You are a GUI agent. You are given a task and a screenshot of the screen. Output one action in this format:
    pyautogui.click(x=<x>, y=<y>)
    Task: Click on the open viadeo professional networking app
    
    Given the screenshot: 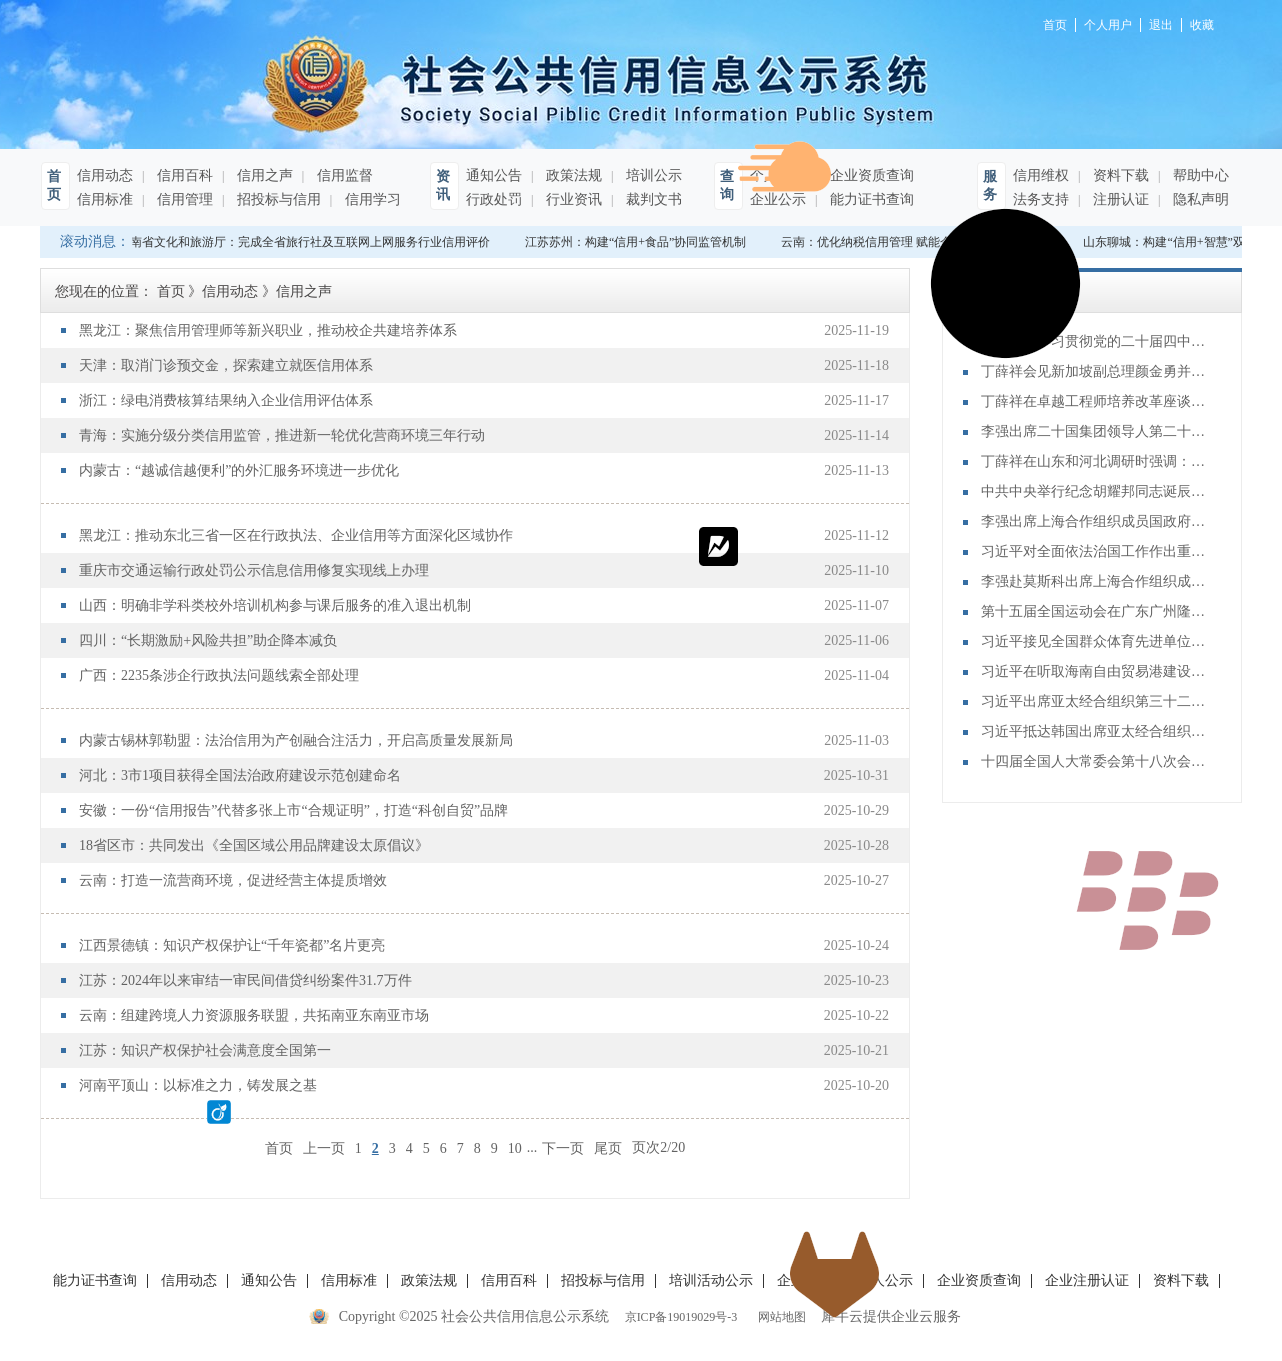 What is the action you would take?
    pyautogui.click(x=219, y=1112)
    